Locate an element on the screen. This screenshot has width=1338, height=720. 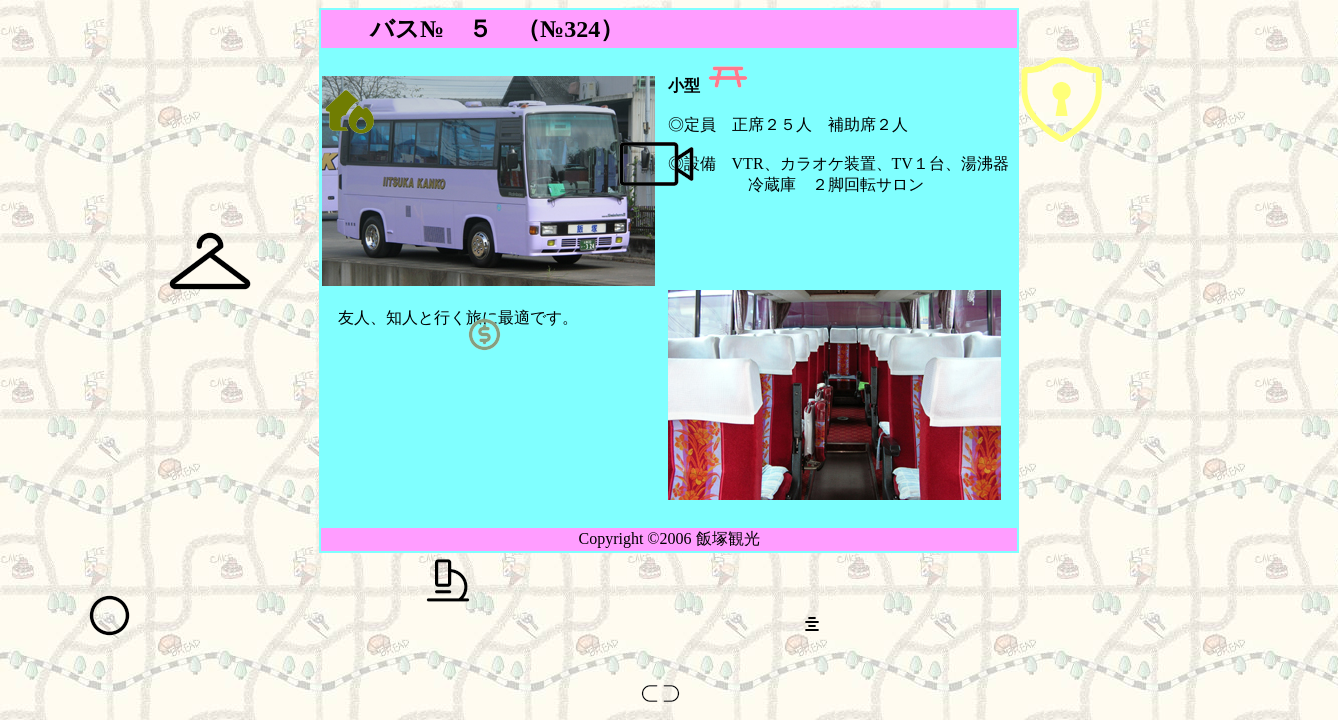
start video recording is located at coordinates (654, 164).